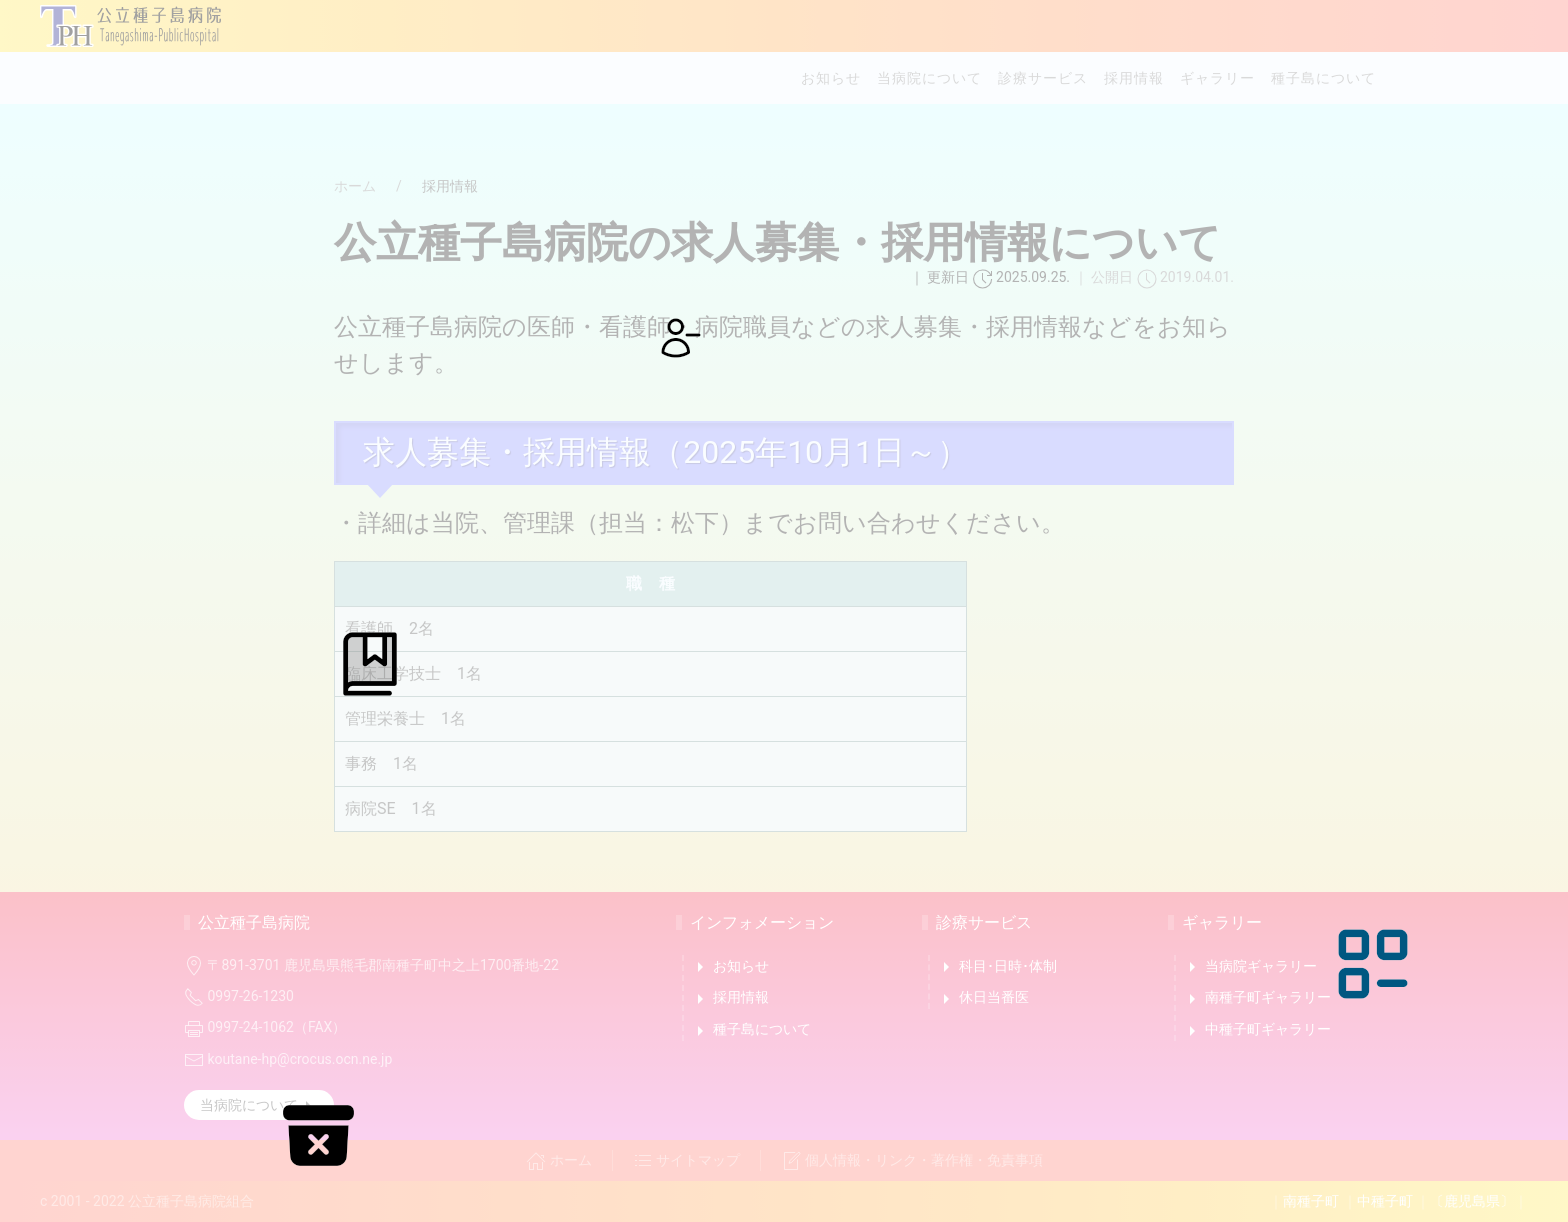 This screenshot has width=1568, height=1222. What do you see at coordinates (1373, 964) in the screenshot?
I see `remove an item from grid view` at bounding box center [1373, 964].